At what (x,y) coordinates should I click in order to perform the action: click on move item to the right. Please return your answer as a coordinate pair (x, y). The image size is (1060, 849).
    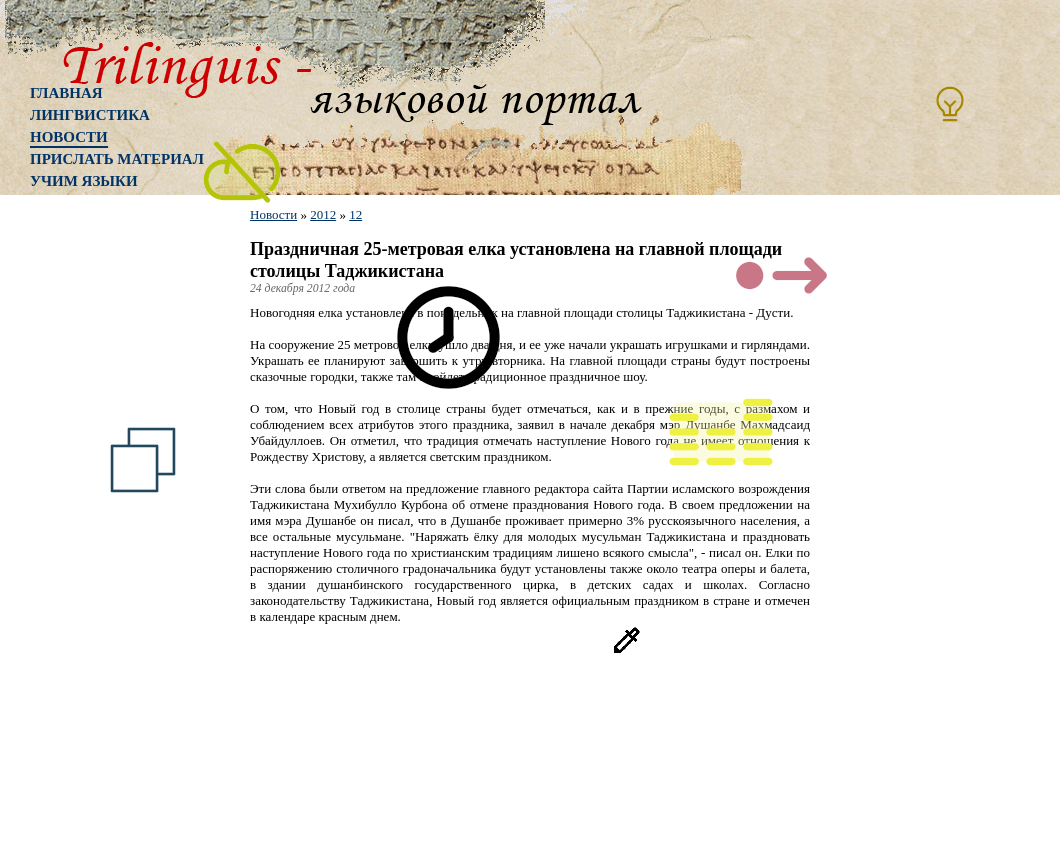
    Looking at the image, I should click on (781, 275).